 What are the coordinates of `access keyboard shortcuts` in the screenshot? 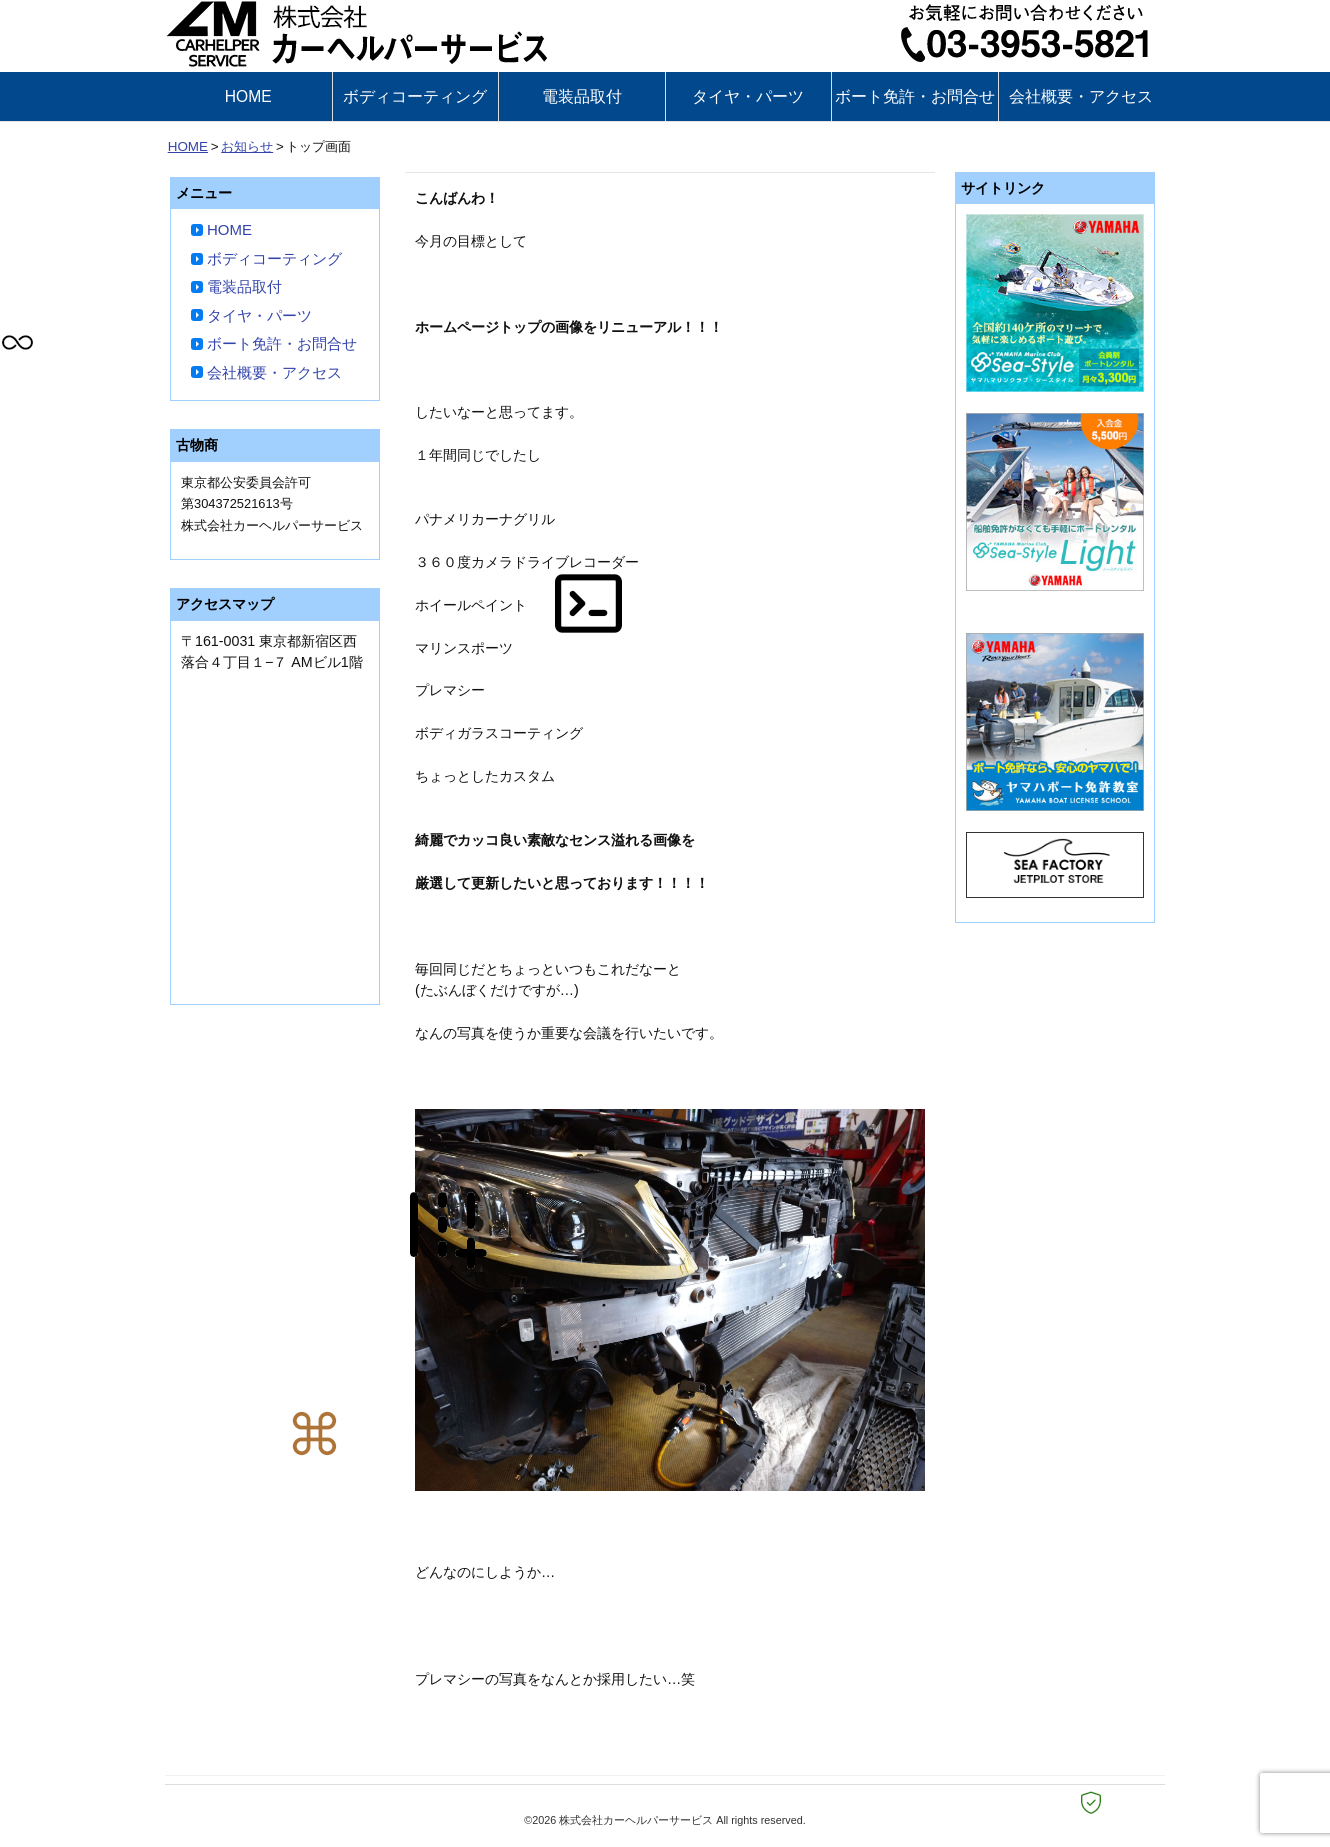 It's located at (314, 1433).